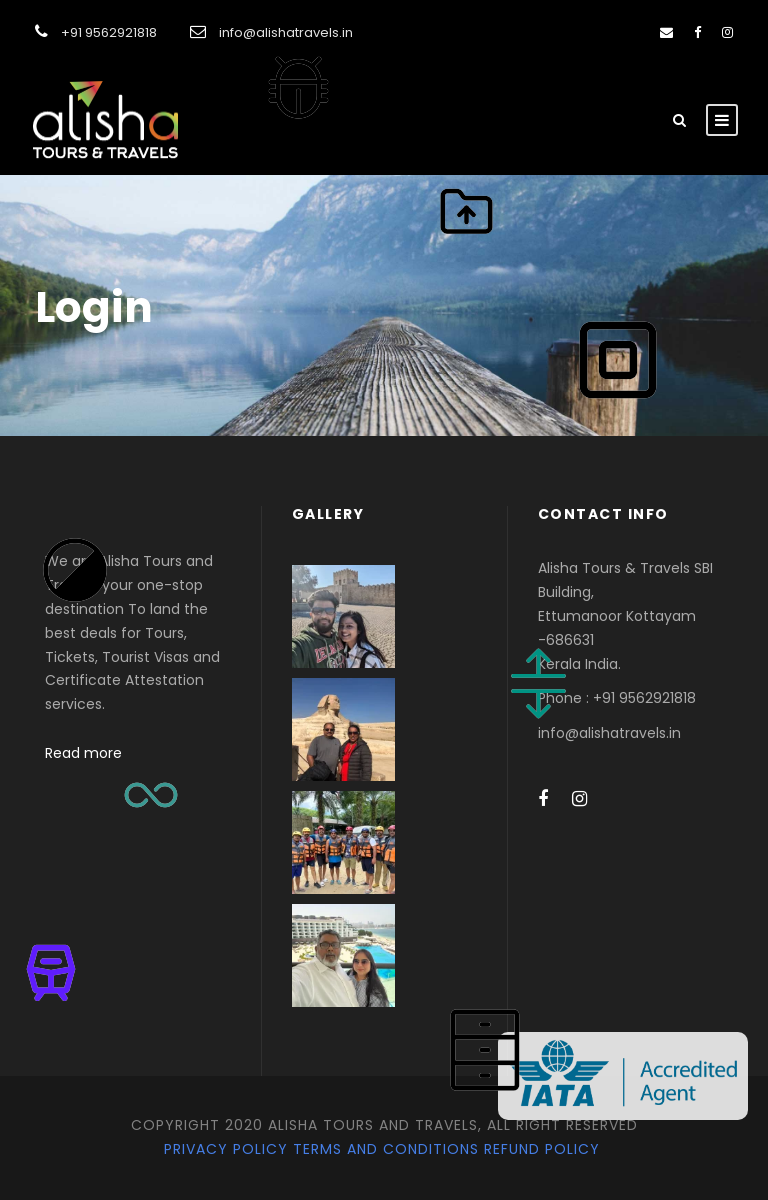  I want to click on access regional train schedules, so click(51, 971).